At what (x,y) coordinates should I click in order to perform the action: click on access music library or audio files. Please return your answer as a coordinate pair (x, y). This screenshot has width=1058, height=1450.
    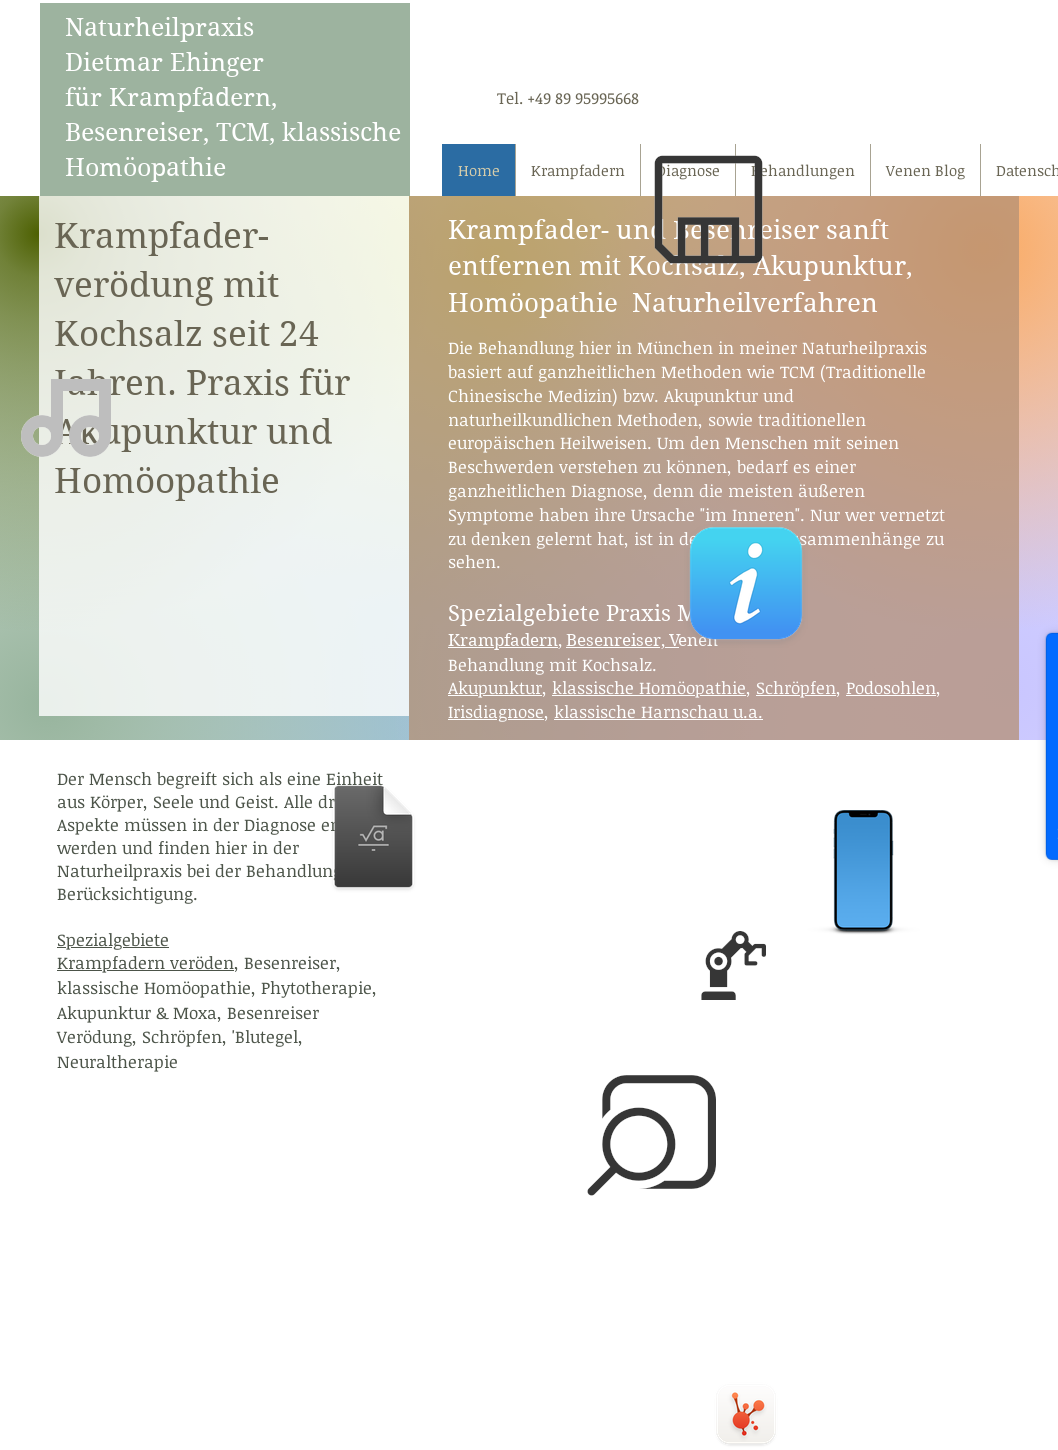
    Looking at the image, I should click on (69, 415).